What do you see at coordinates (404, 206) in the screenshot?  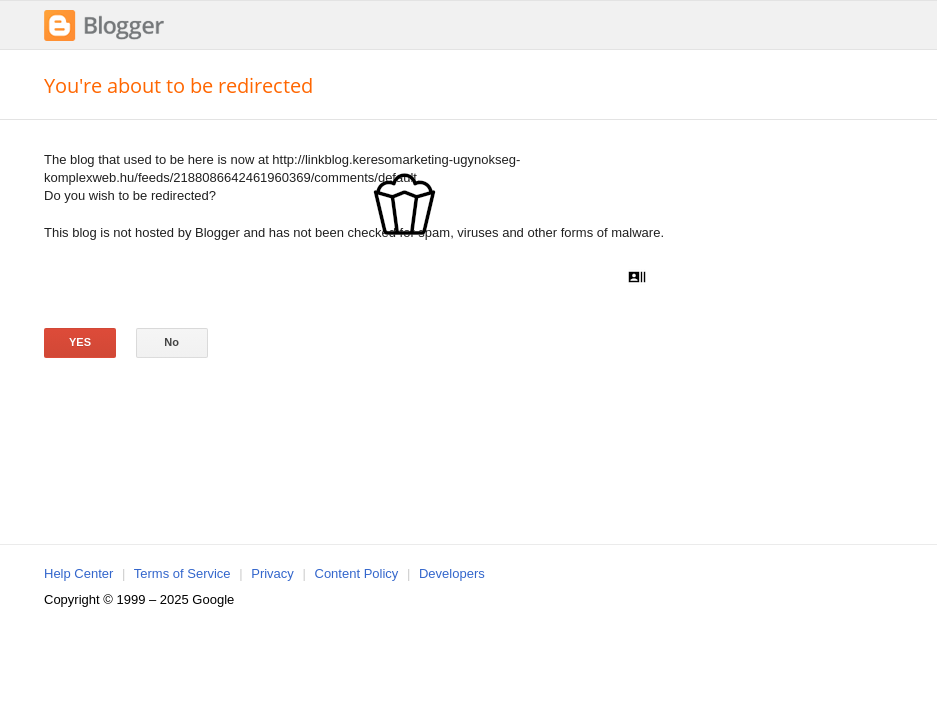 I see `access movies or entertainment section` at bounding box center [404, 206].